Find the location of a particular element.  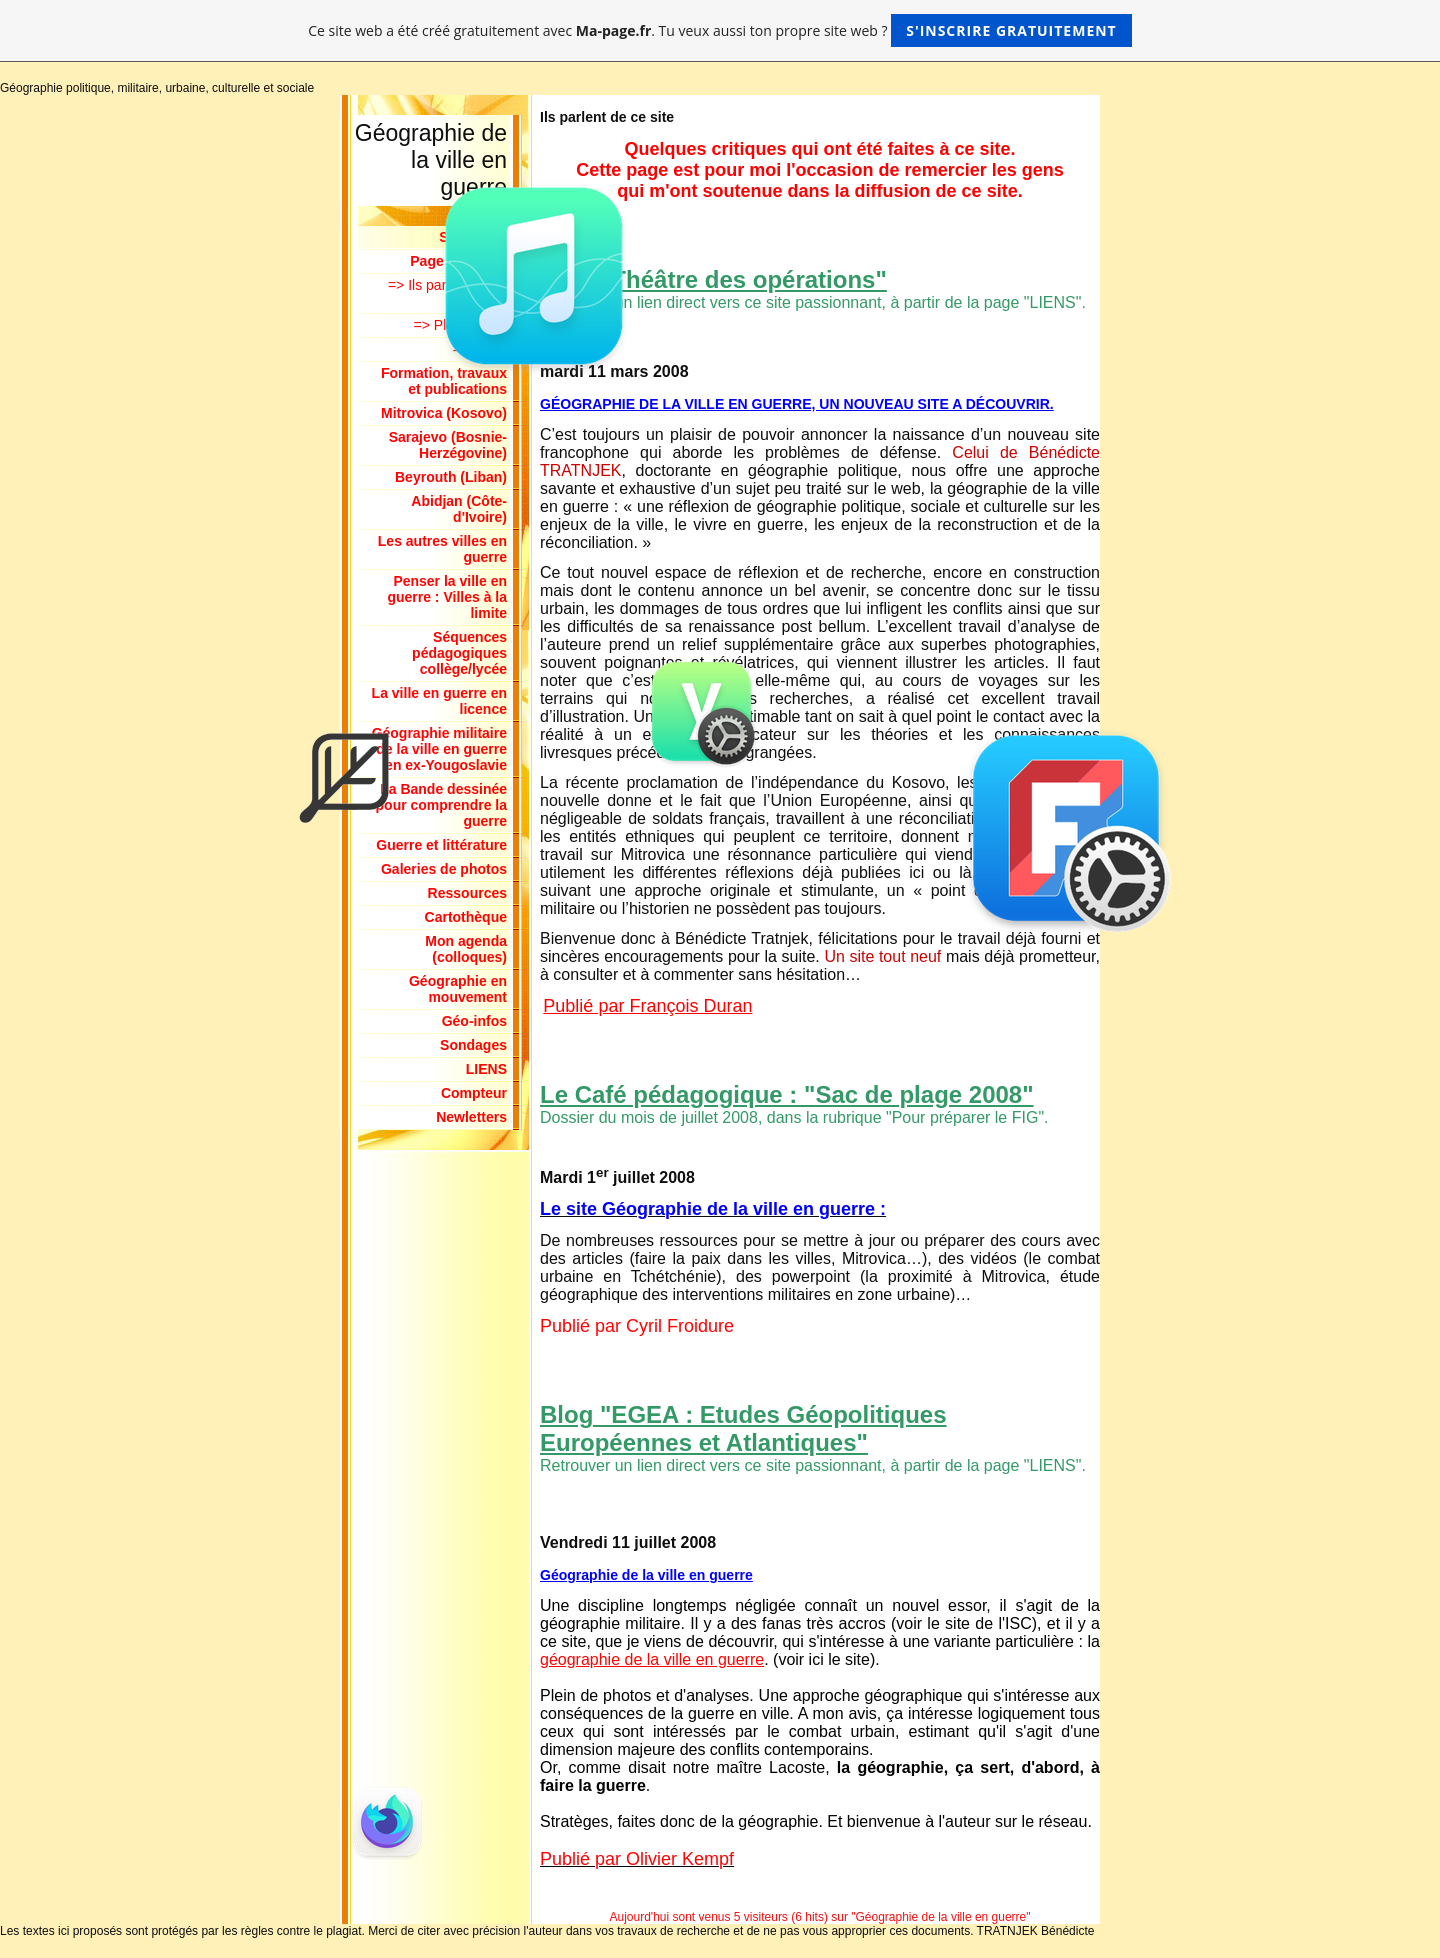

enable power saving or eco mode is located at coordinates (344, 778).